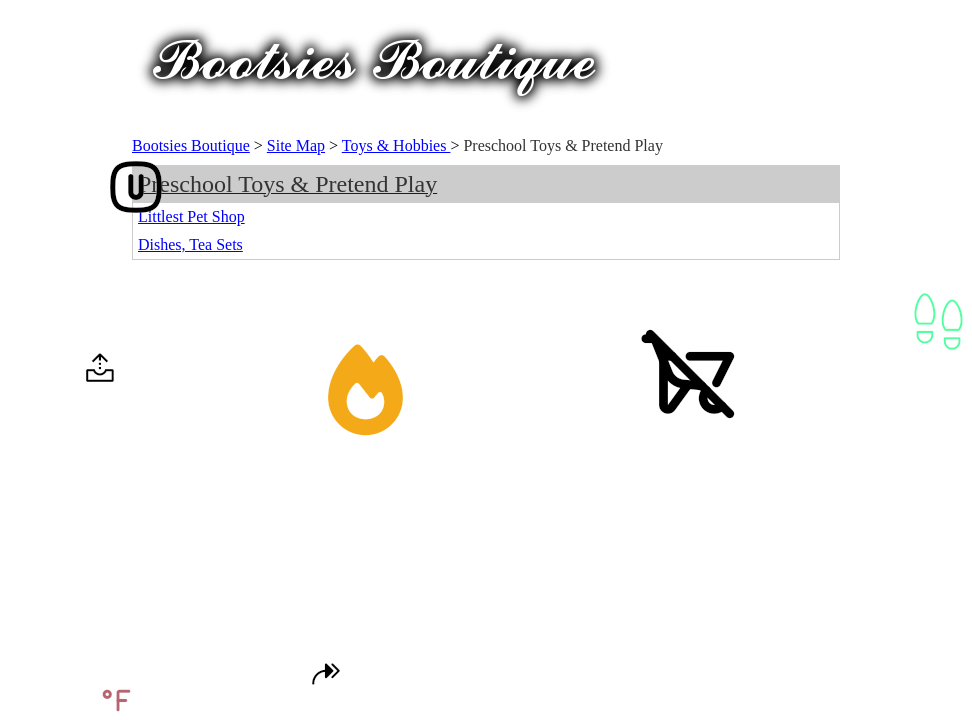  I want to click on indicates an item starting with the letter U, so click(136, 187).